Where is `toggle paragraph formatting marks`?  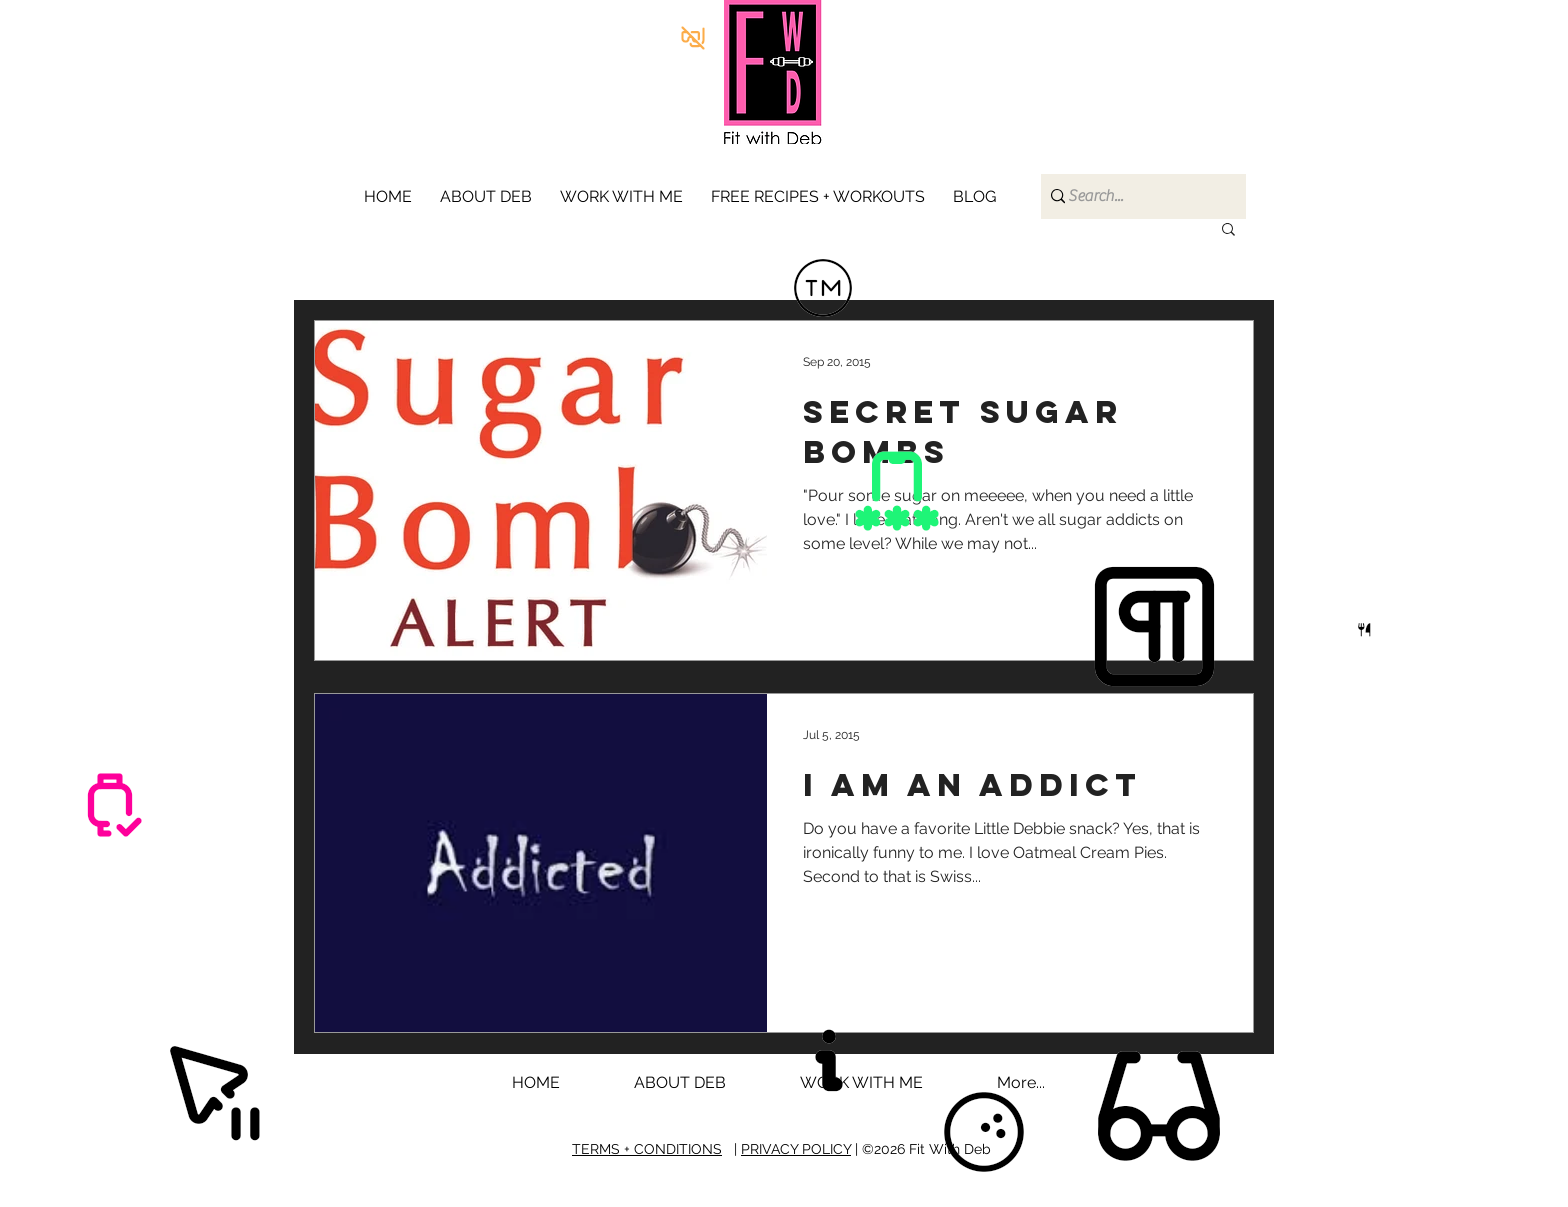
toggle paragraph formatting marks is located at coordinates (1154, 626).